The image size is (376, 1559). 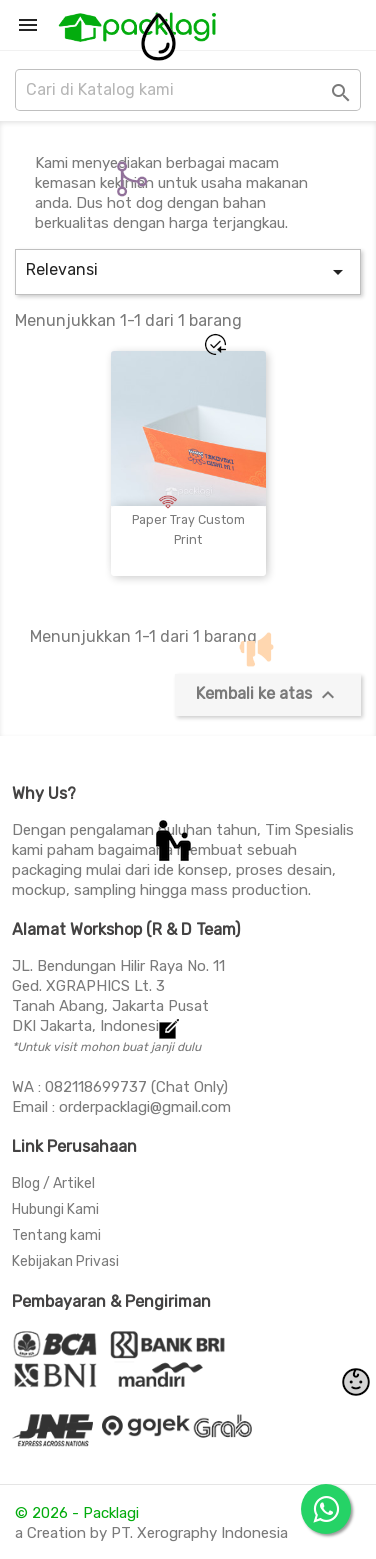 What do you see at coordinates (132, 179) in the screenshot?
I see `merge branches in version control` at bounding box center [132, 179].